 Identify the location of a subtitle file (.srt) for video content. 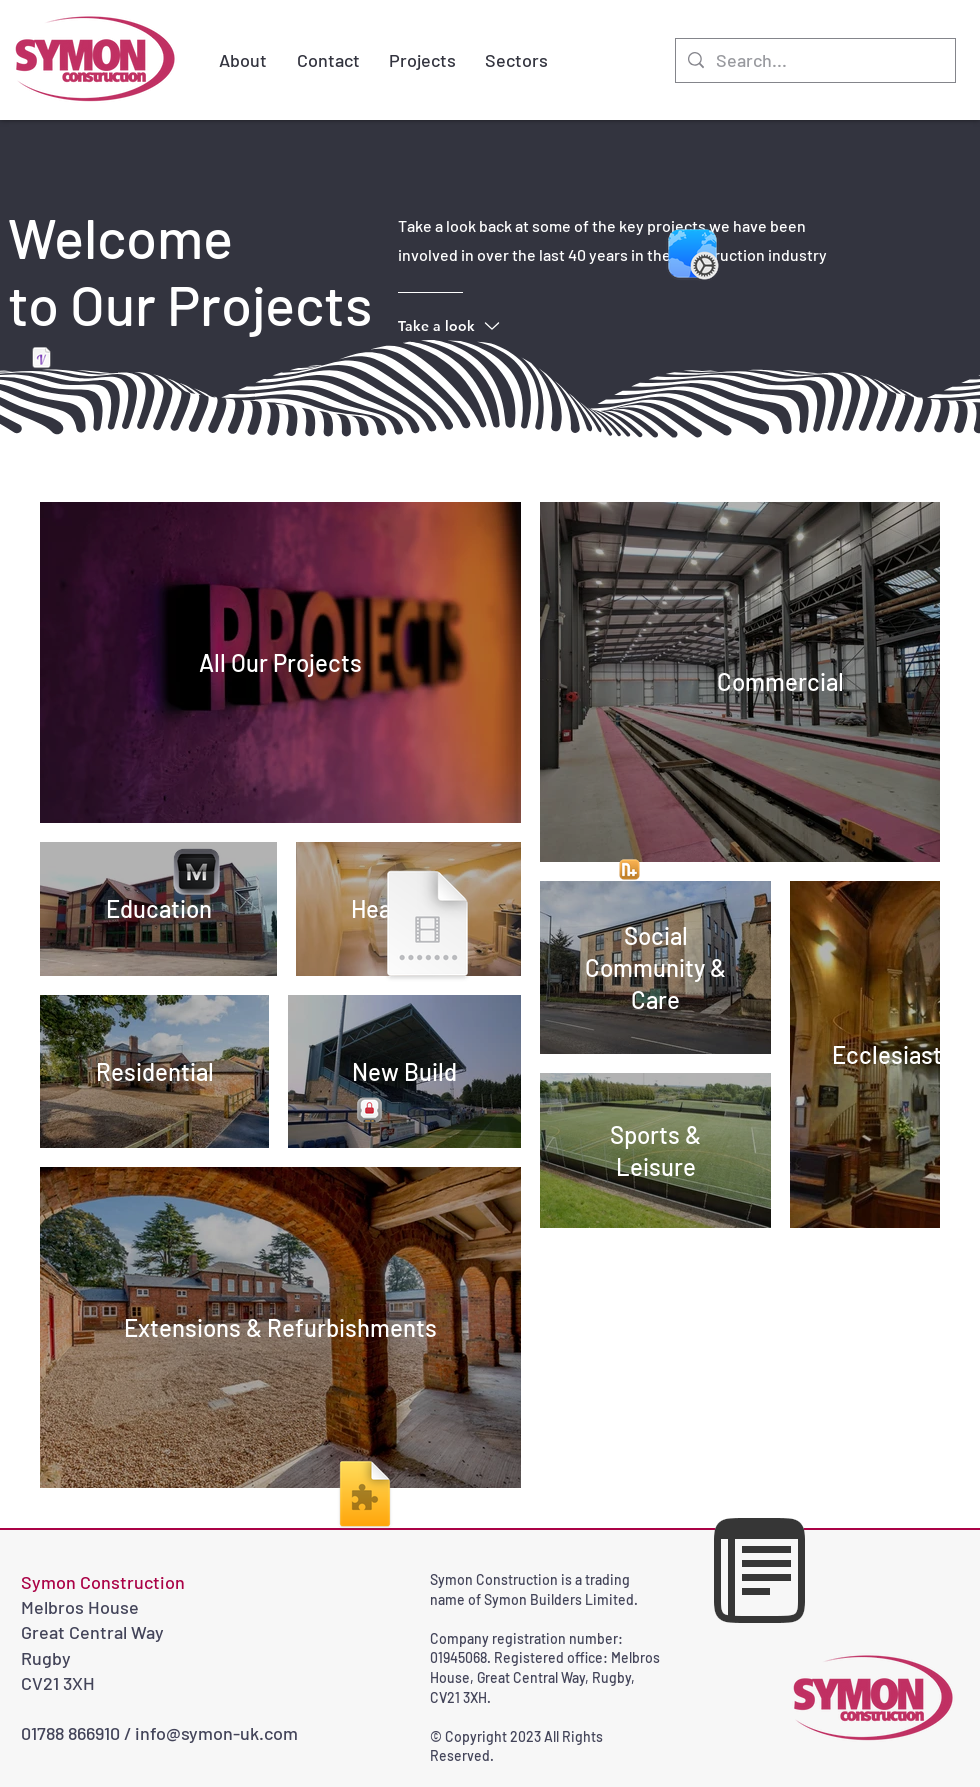
(427, 925).